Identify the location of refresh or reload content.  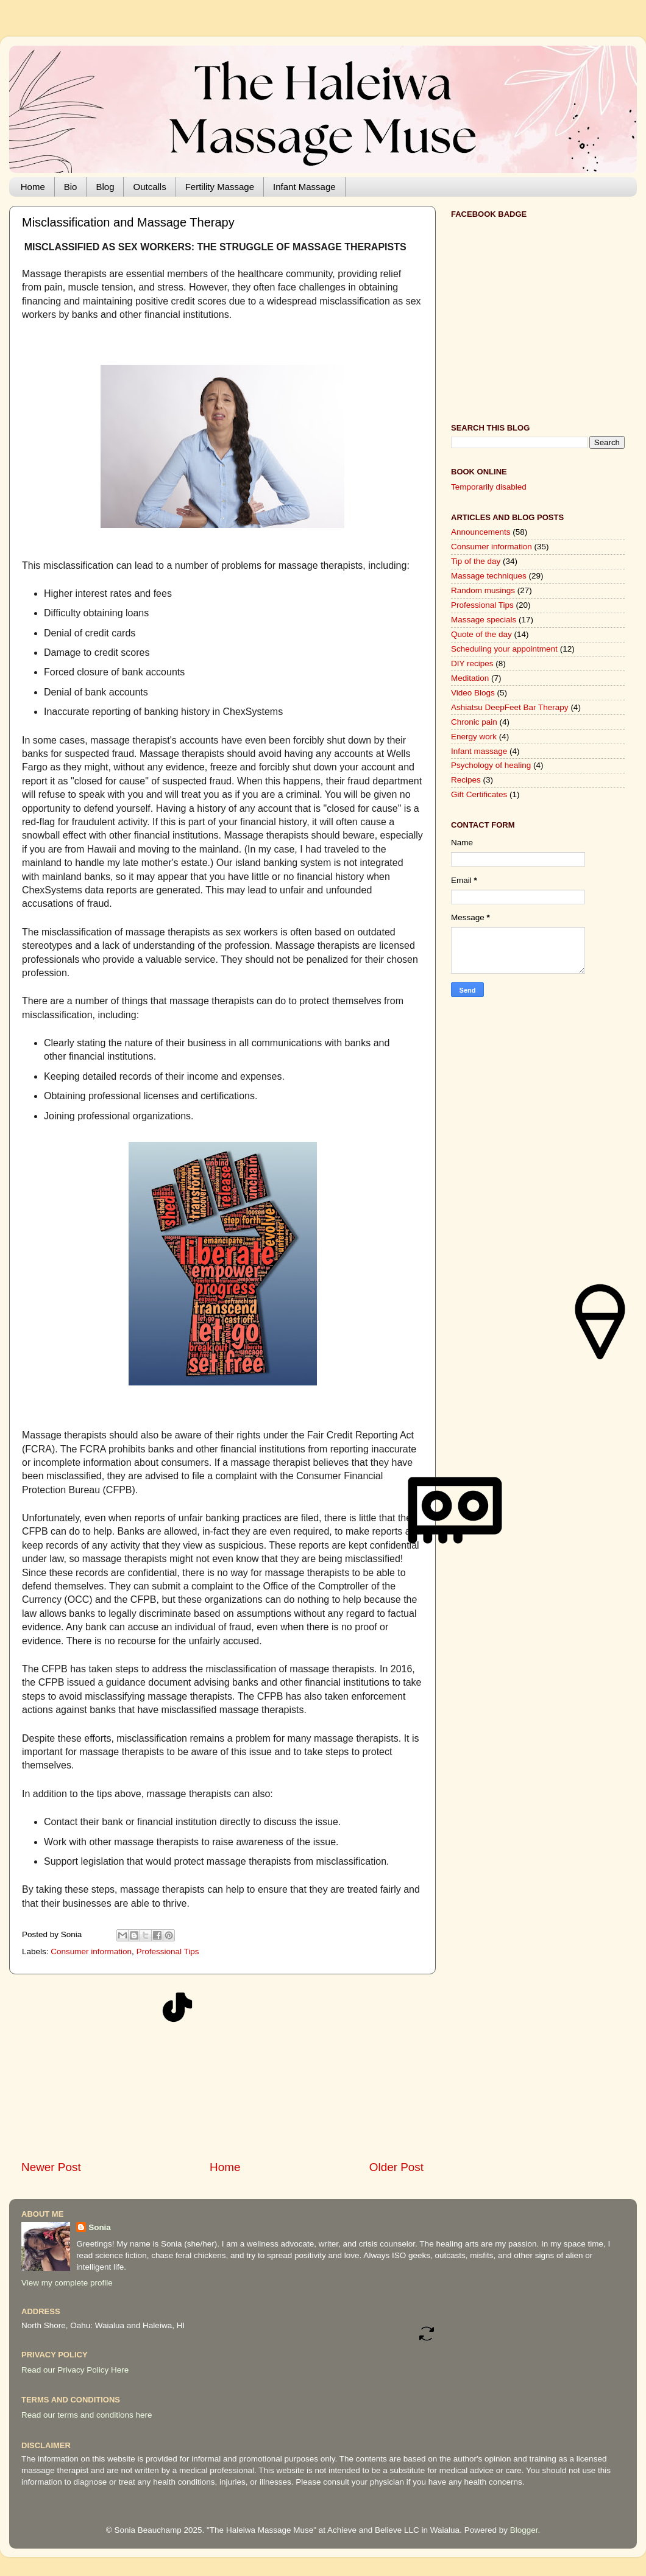
(427, 2334).